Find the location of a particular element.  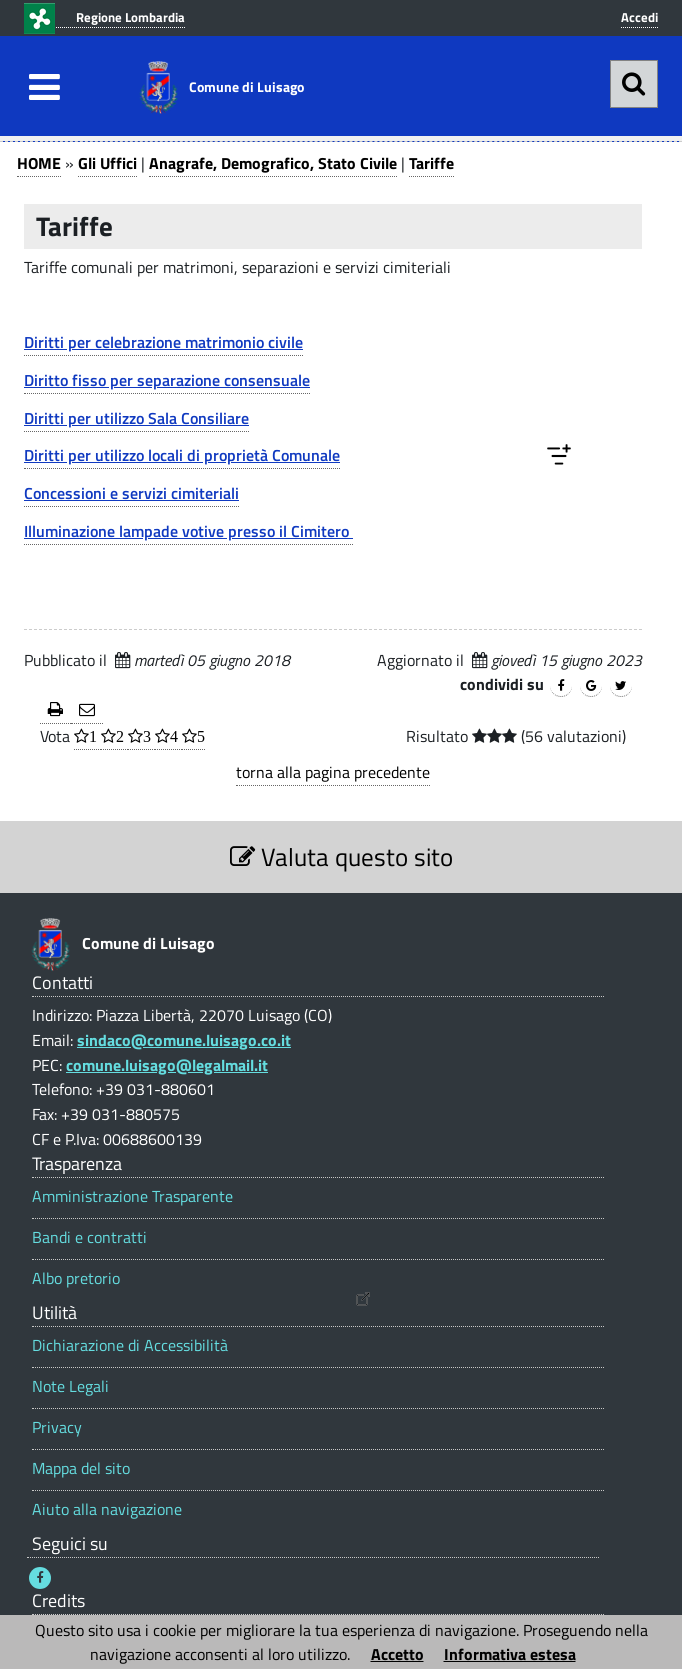

add a new filter to the list is located at coordinates (559, 456).